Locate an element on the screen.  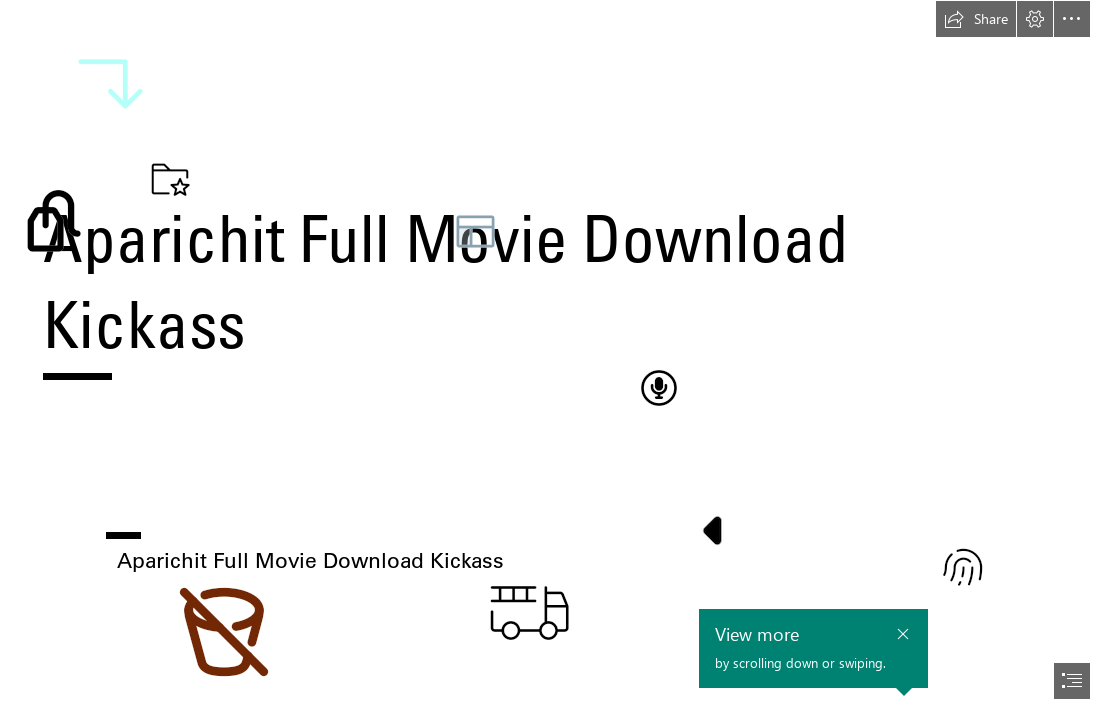
select tea or hot beverage option is located at coordinates (52, 223).